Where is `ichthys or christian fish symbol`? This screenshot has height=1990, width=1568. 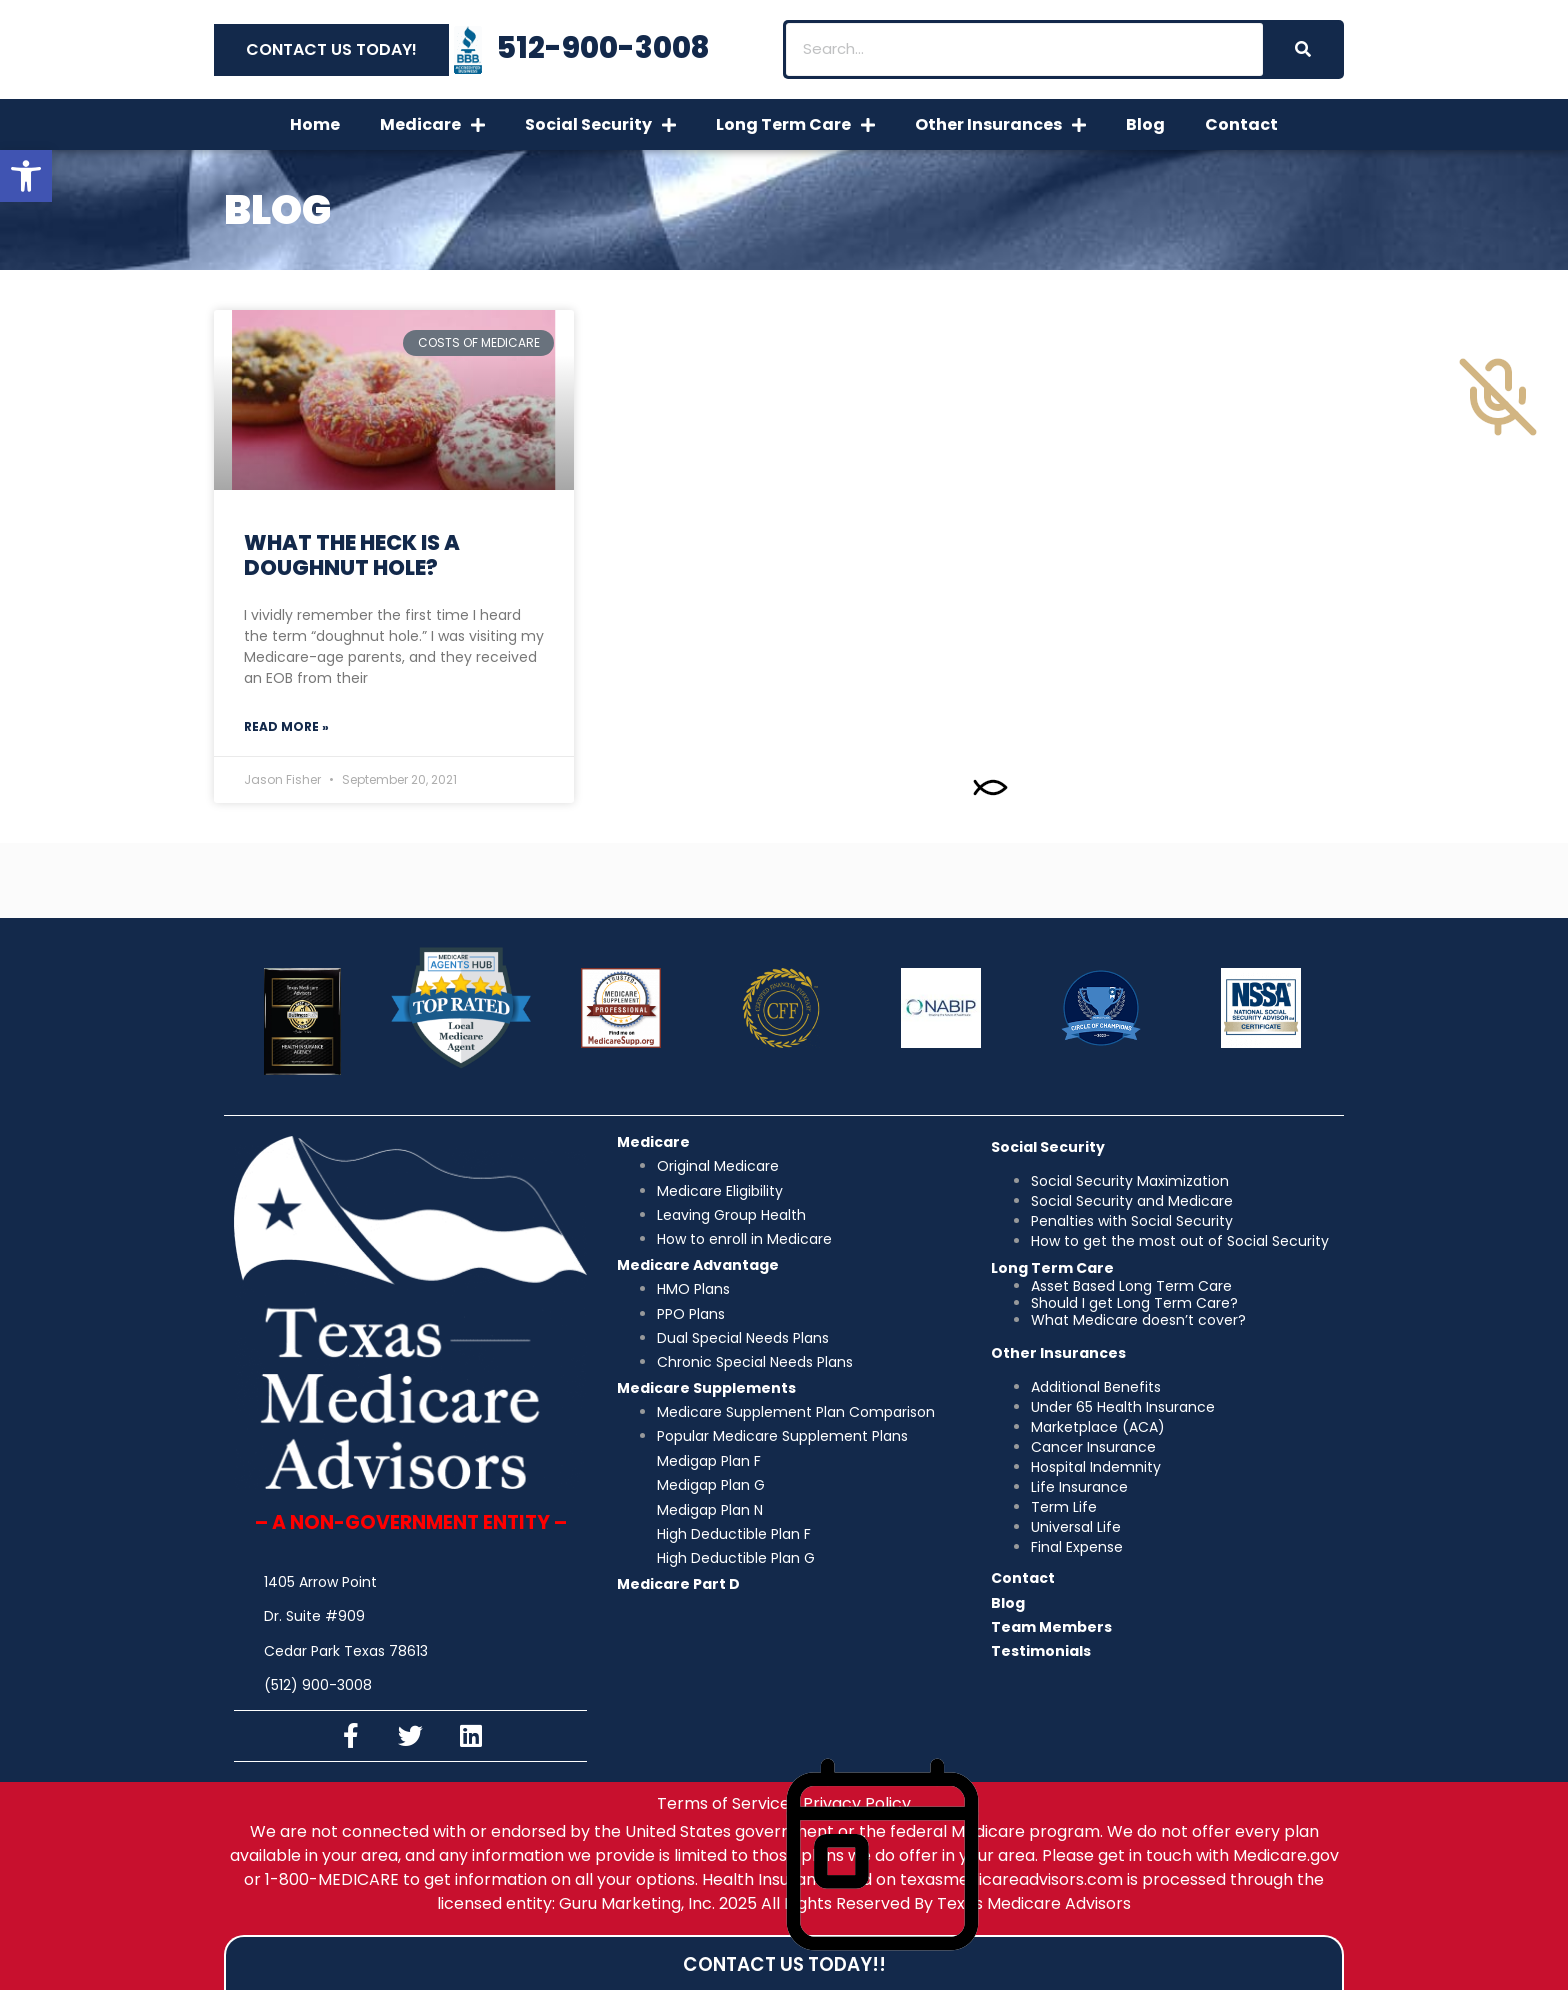
ichthys or christian fish symbol is located at coordinates (990, 787).